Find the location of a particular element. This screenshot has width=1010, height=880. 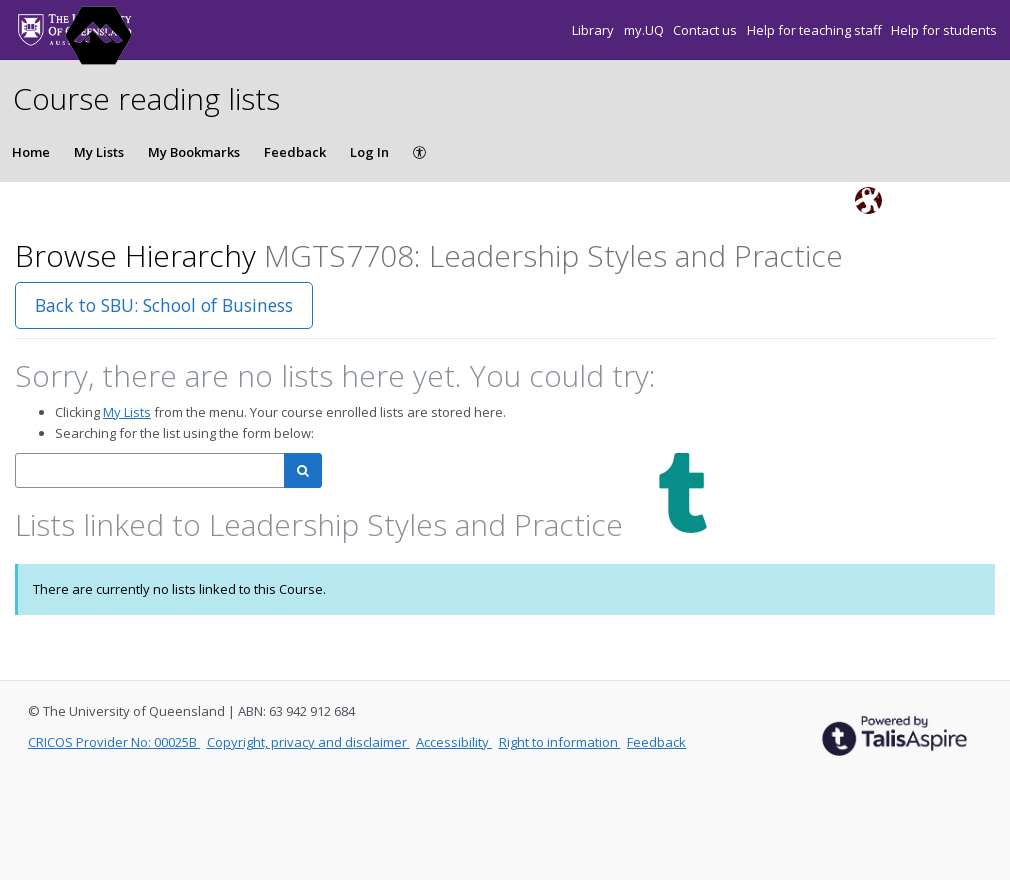

open tumblr app is located at coordinates (683, 493).